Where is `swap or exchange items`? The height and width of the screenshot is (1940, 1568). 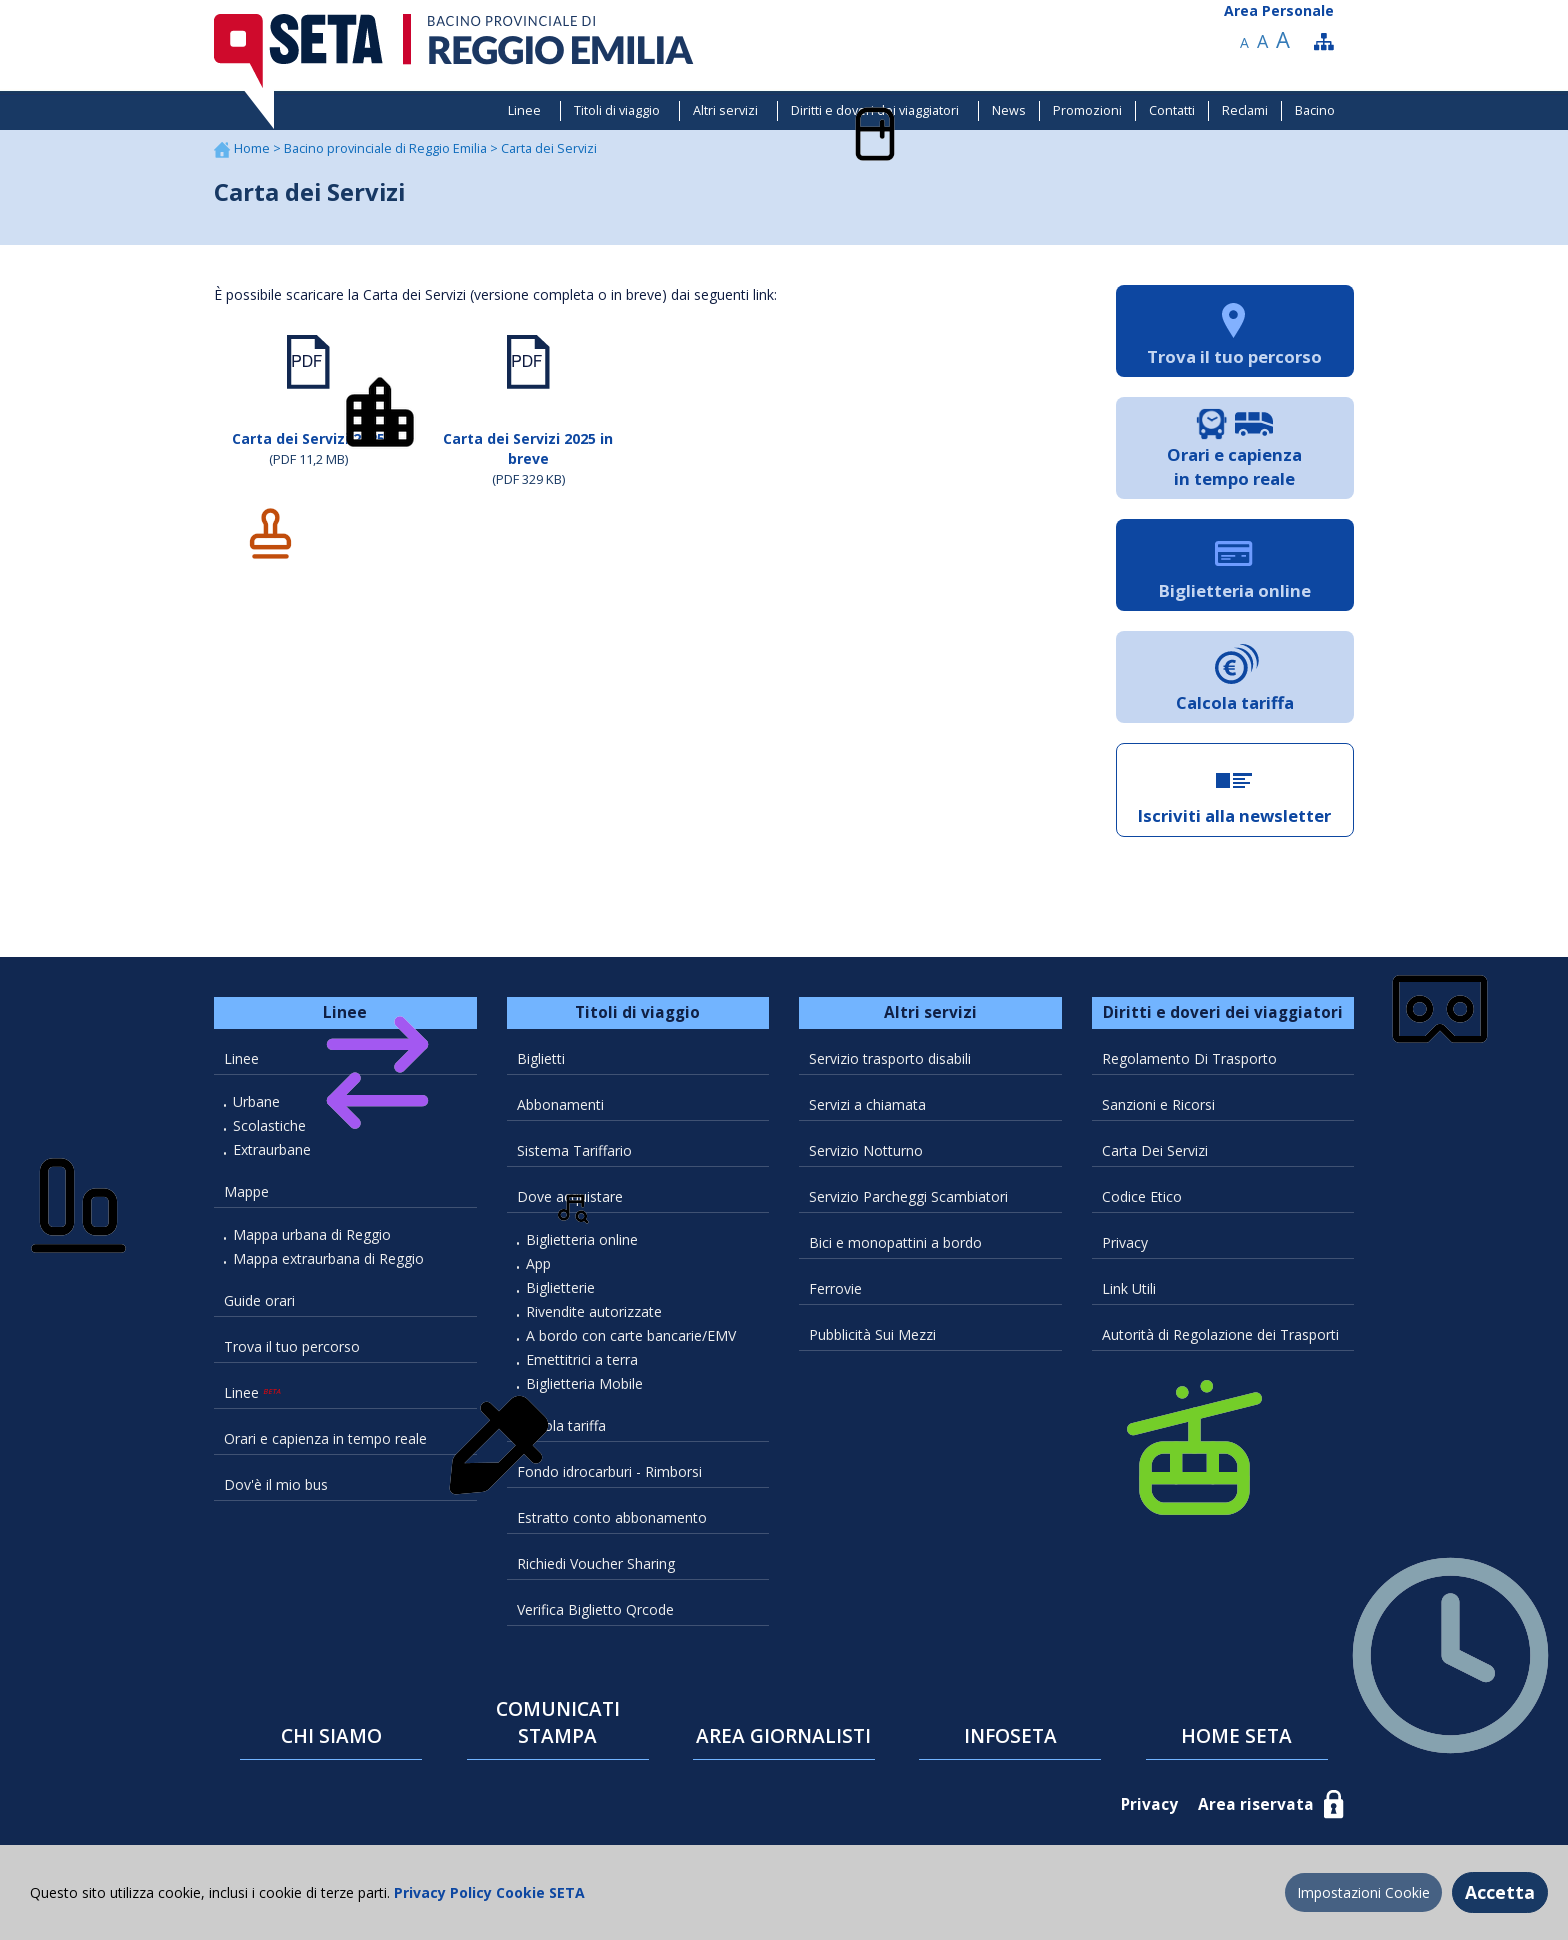
swap or exchange items is located at coordinates (377, 1072).